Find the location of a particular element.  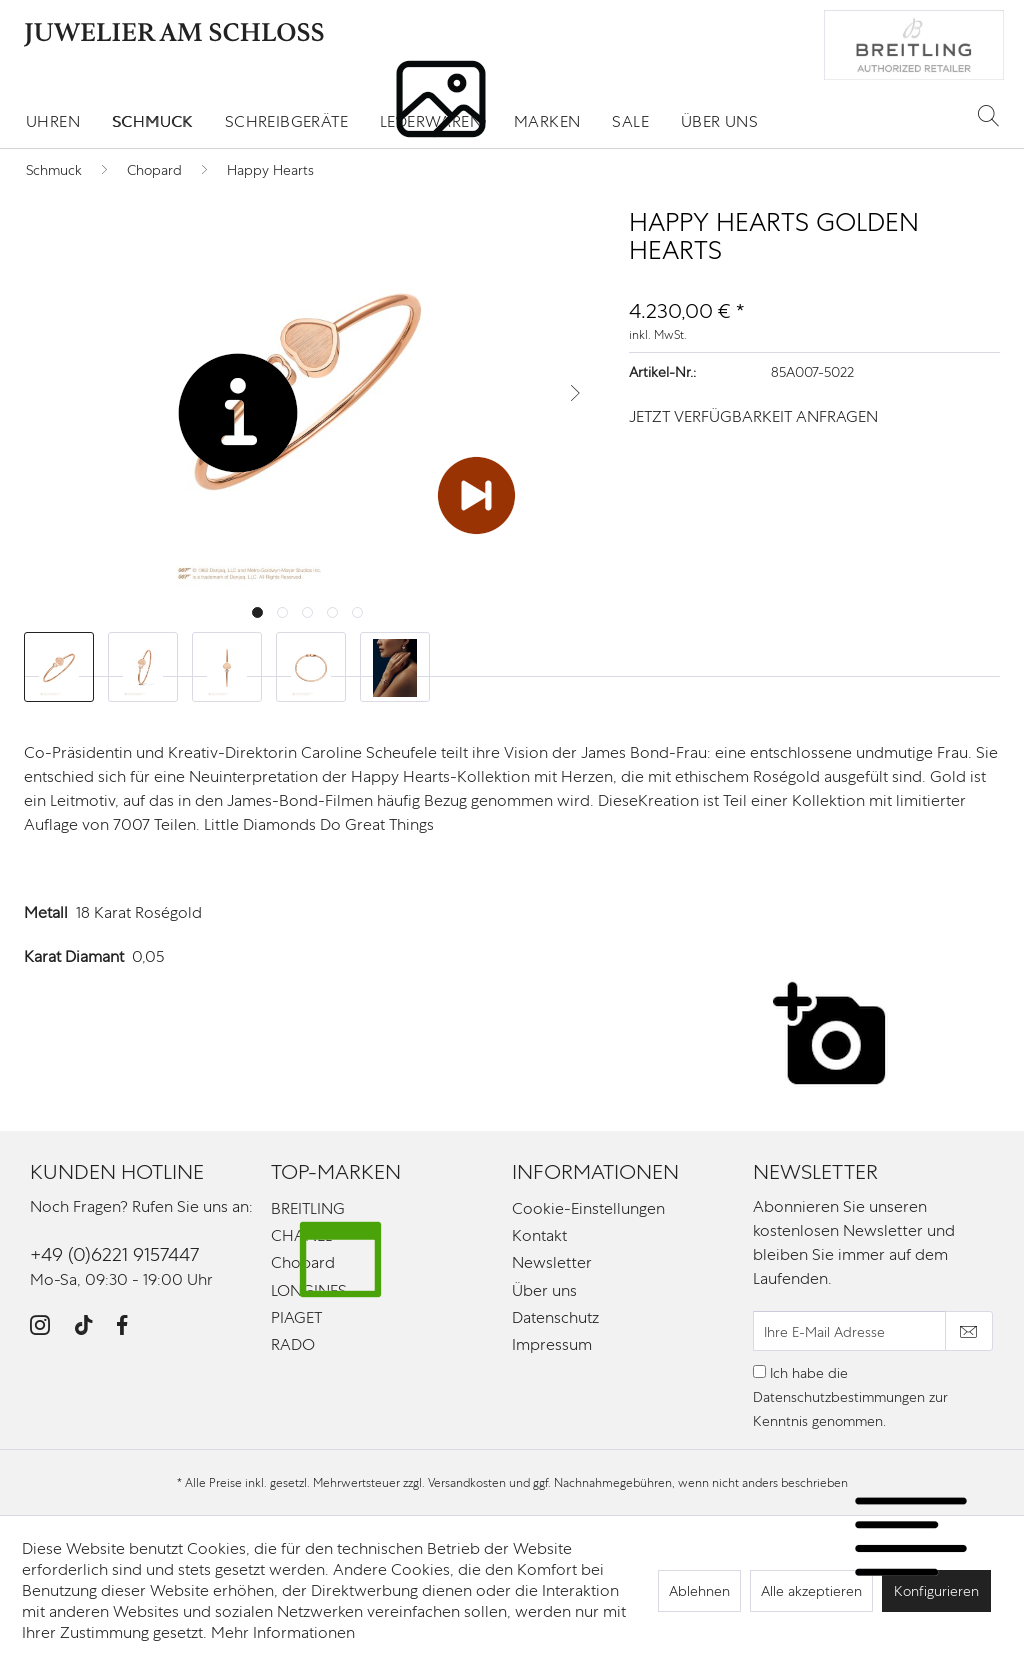

view more information or details is located at coordinates (238, 413).